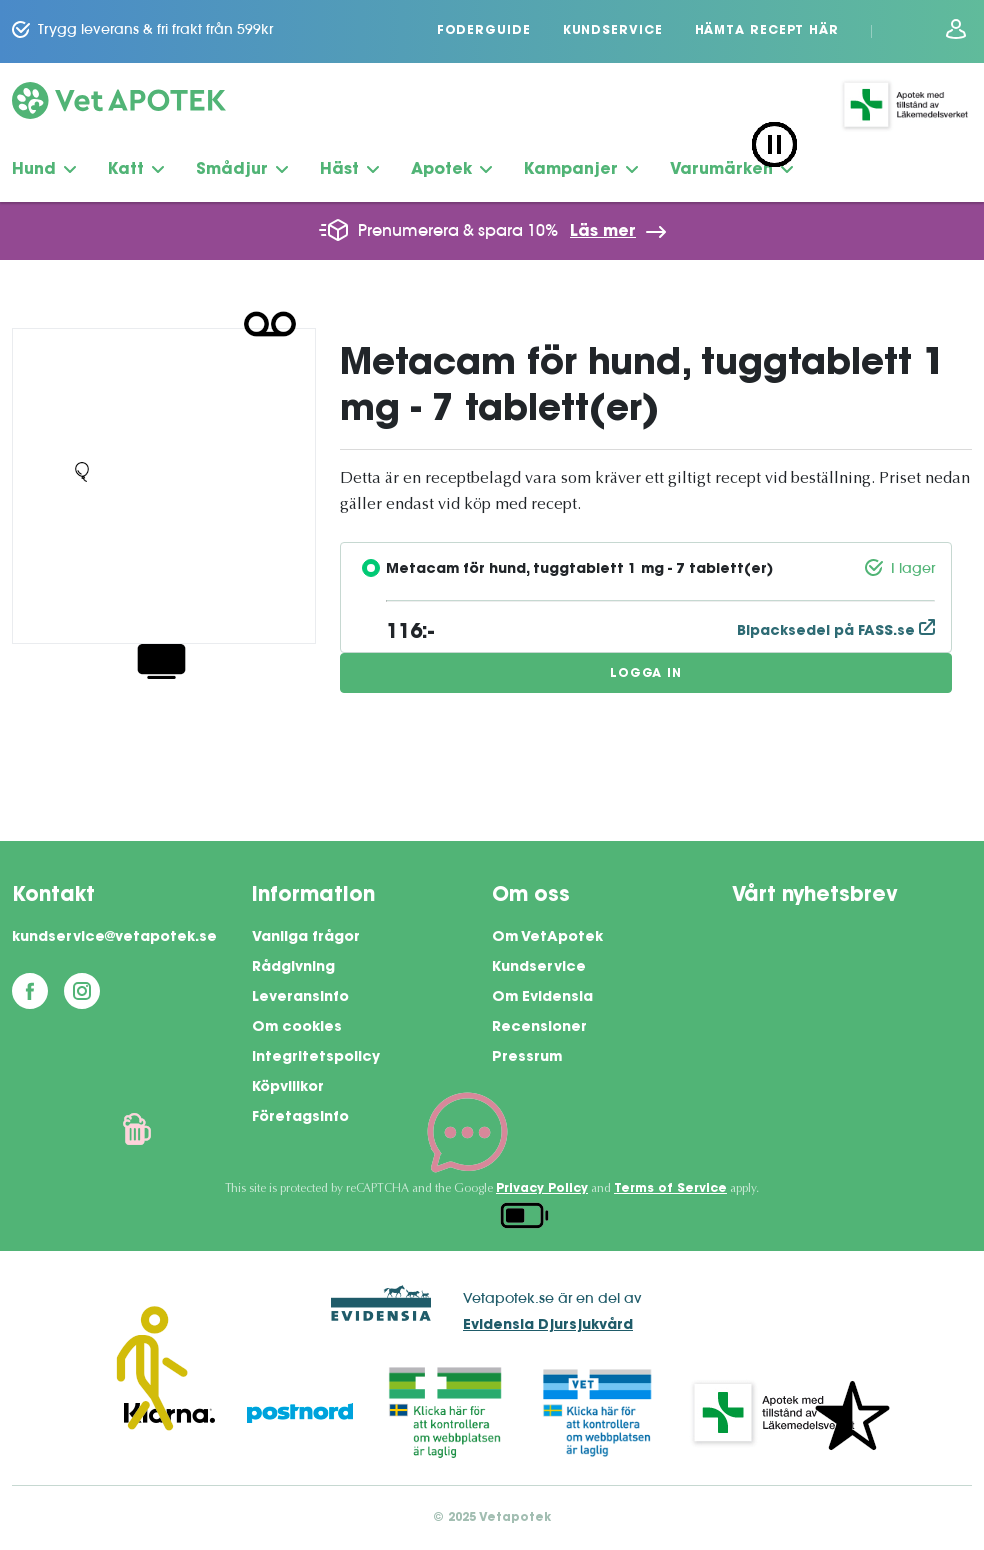  What do you see at coordinates (467, 1132) in the screenshot?
I see `open chat or messaging` at bounding box center [467, 1132].